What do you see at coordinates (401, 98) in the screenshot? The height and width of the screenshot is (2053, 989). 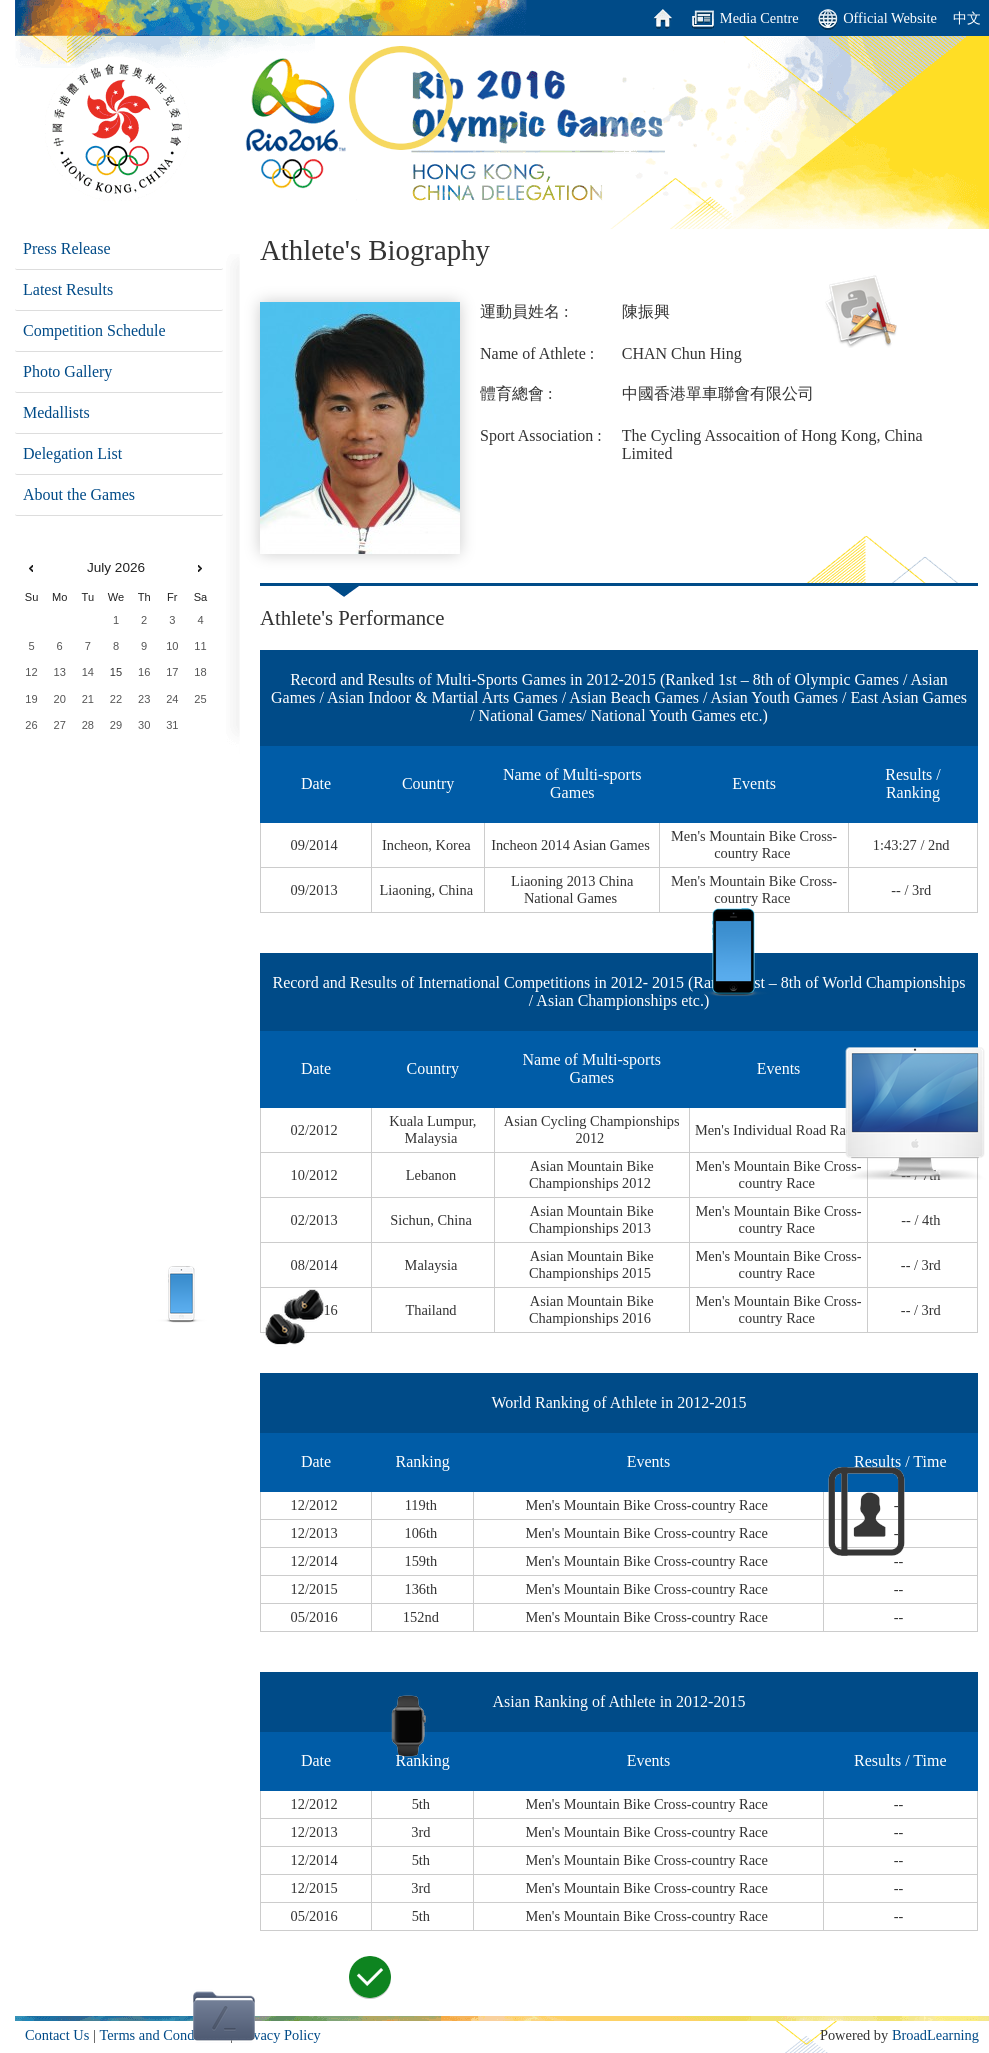 I see `indicates fullwidth input mode is active` at bounding box center [401, 98].